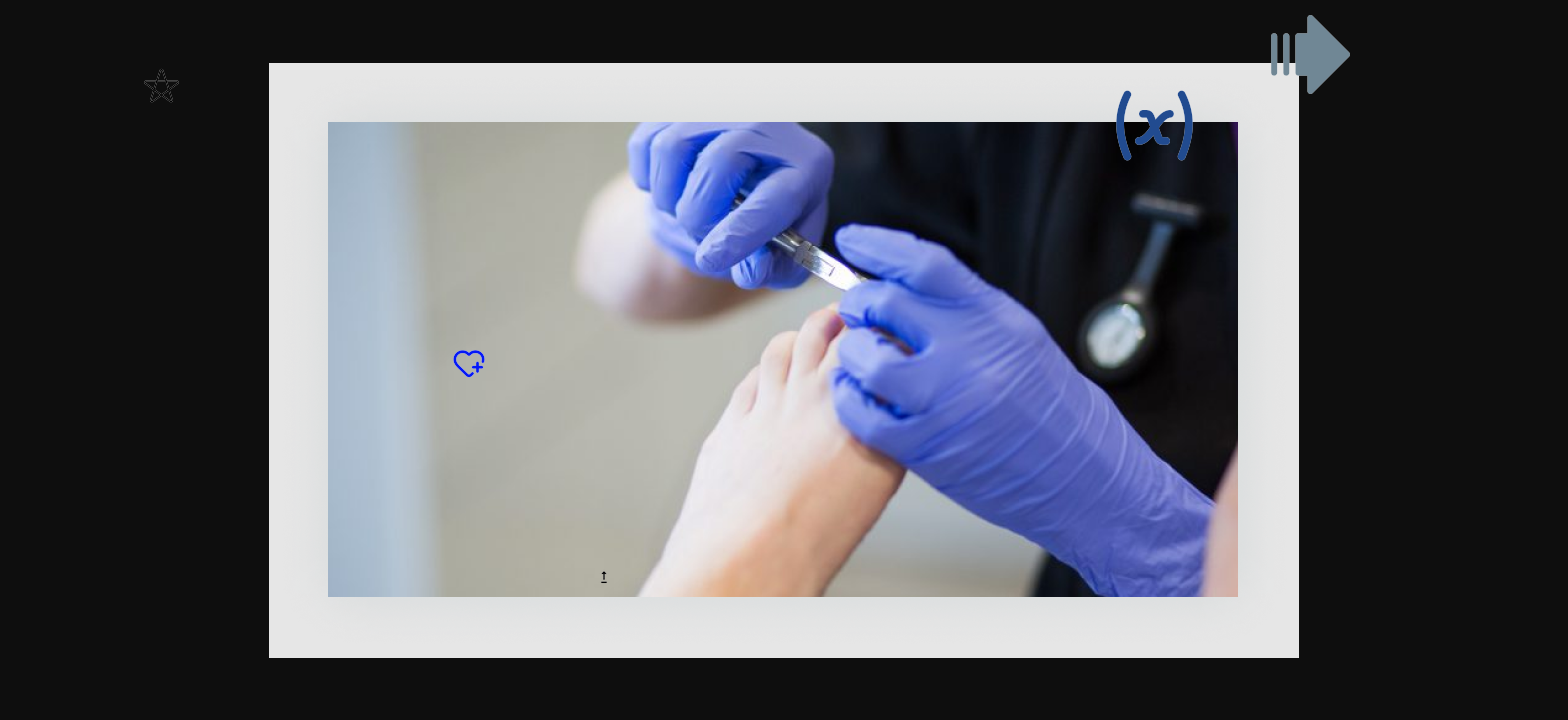 This screenshot has width=1568, height=720. Describe the element at coordinates (161, 87) in the screenshot. I see `indicates occult or mystical content` at that location.